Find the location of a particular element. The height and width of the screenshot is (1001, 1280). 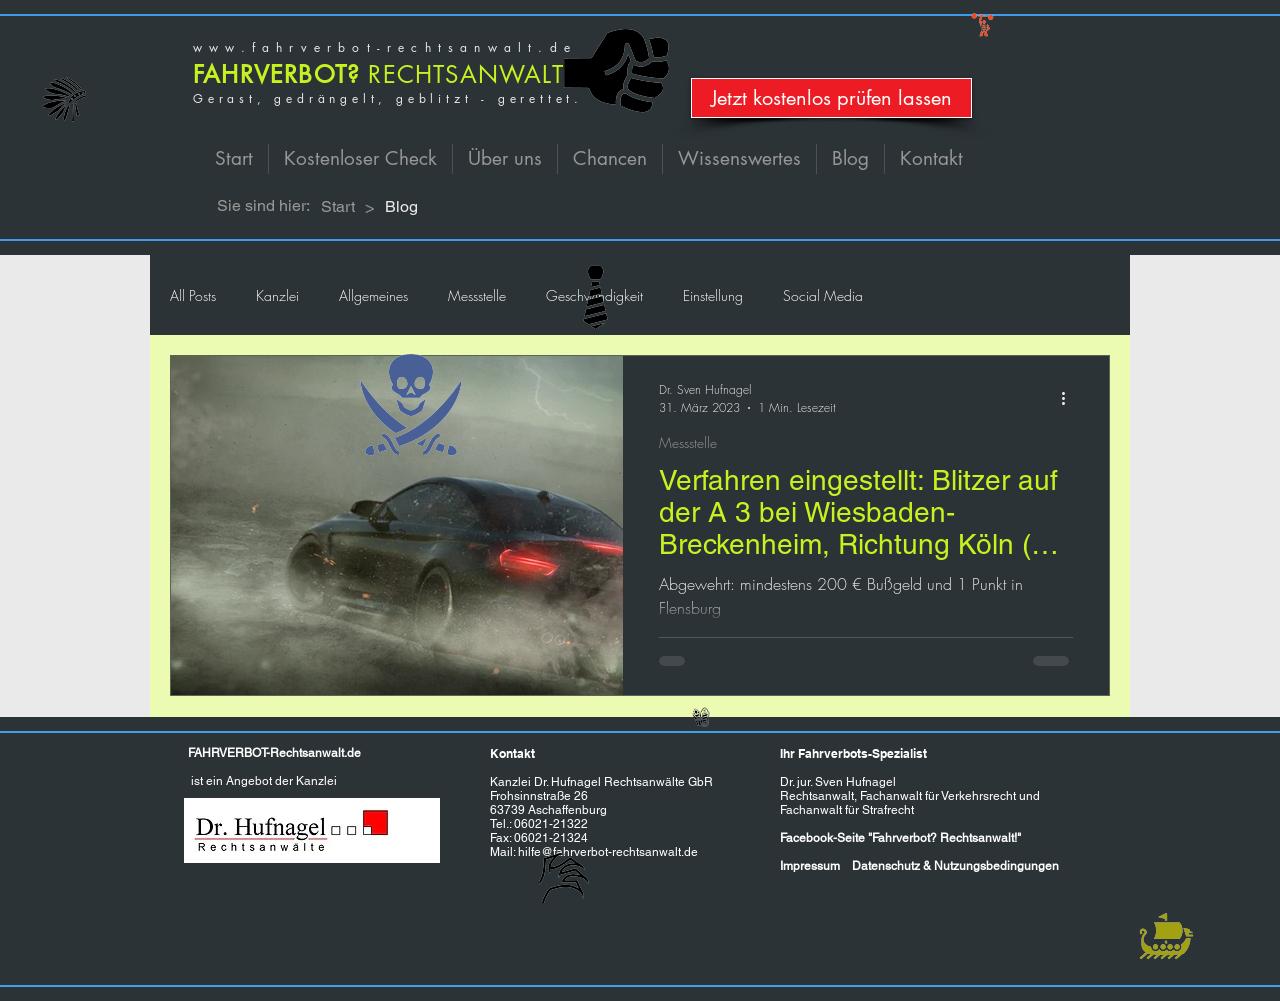

activate shadow grasp ability is located at coordinates (564, 878).